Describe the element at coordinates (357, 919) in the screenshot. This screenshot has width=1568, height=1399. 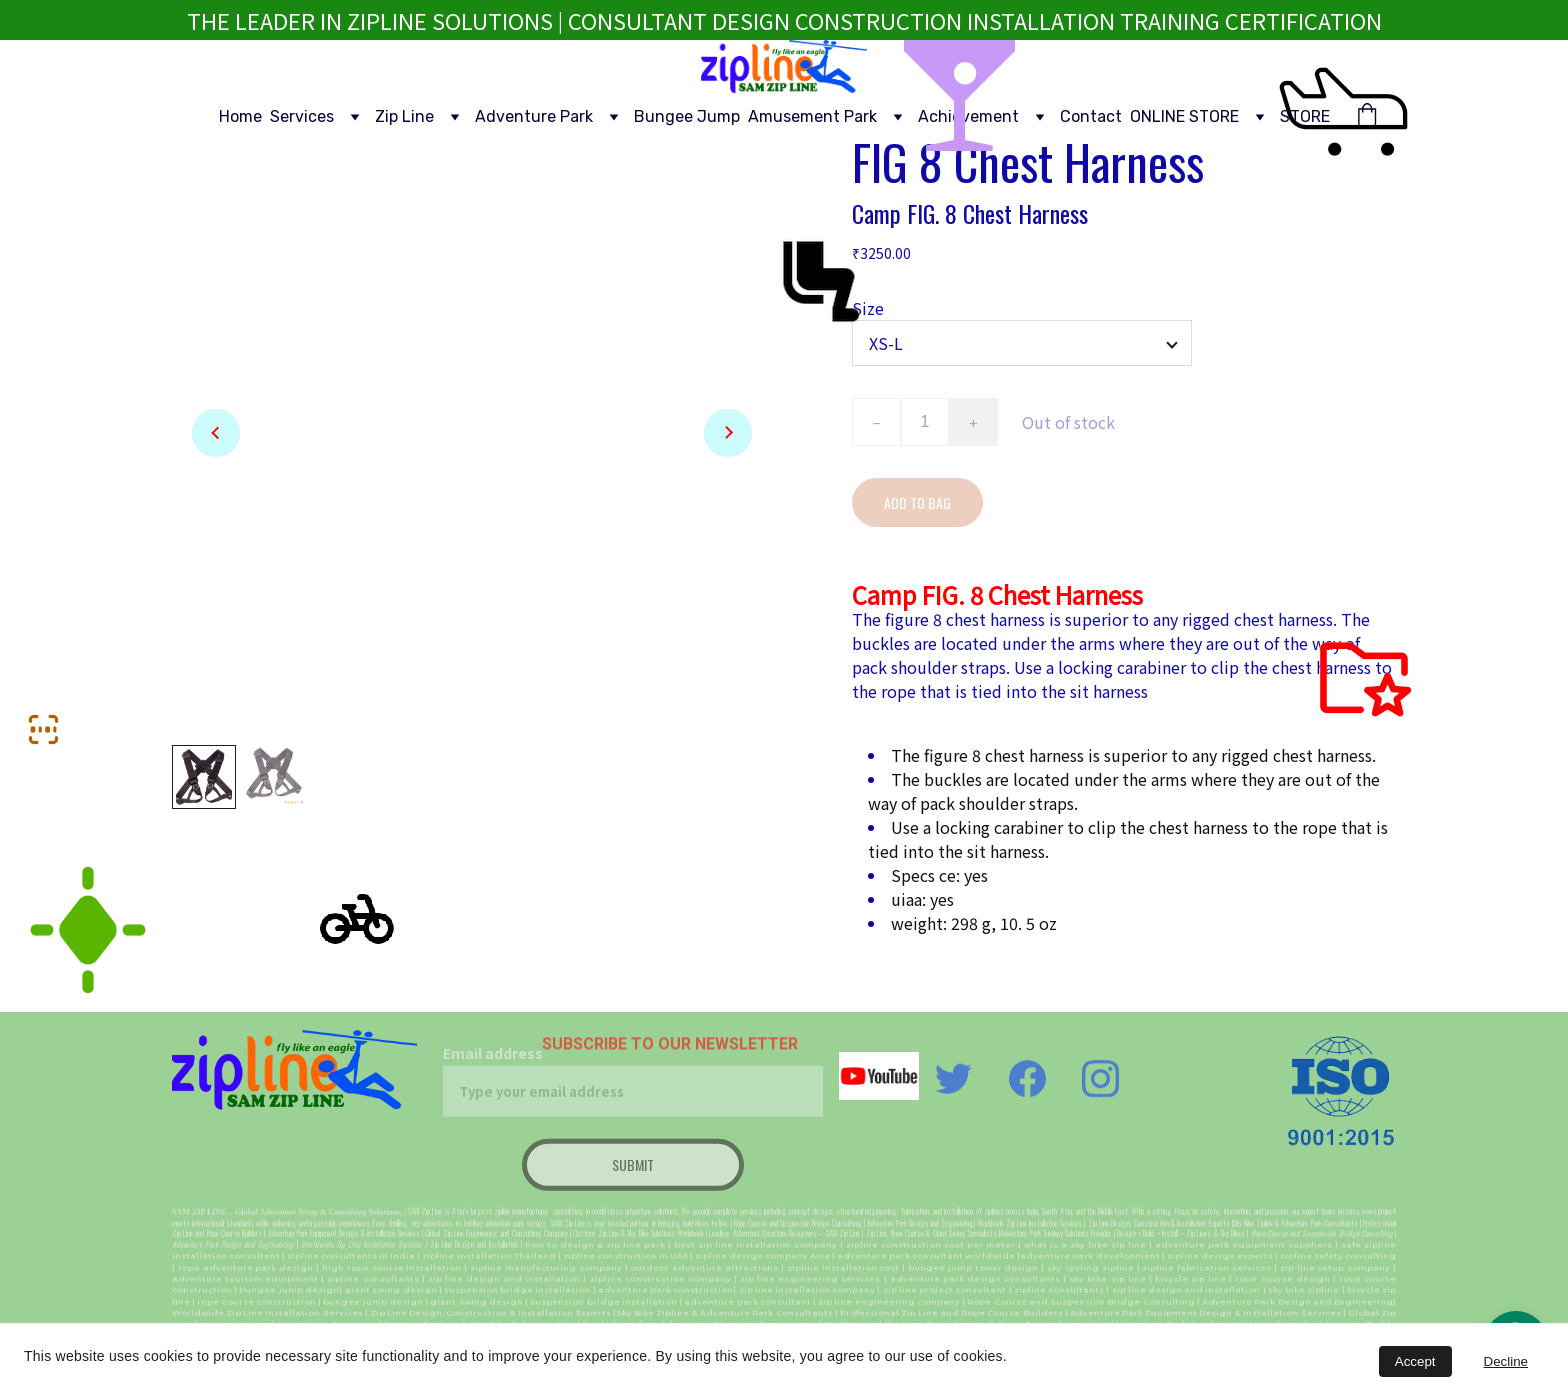
I see `view nearby bike routes or cycling directions` at that location.